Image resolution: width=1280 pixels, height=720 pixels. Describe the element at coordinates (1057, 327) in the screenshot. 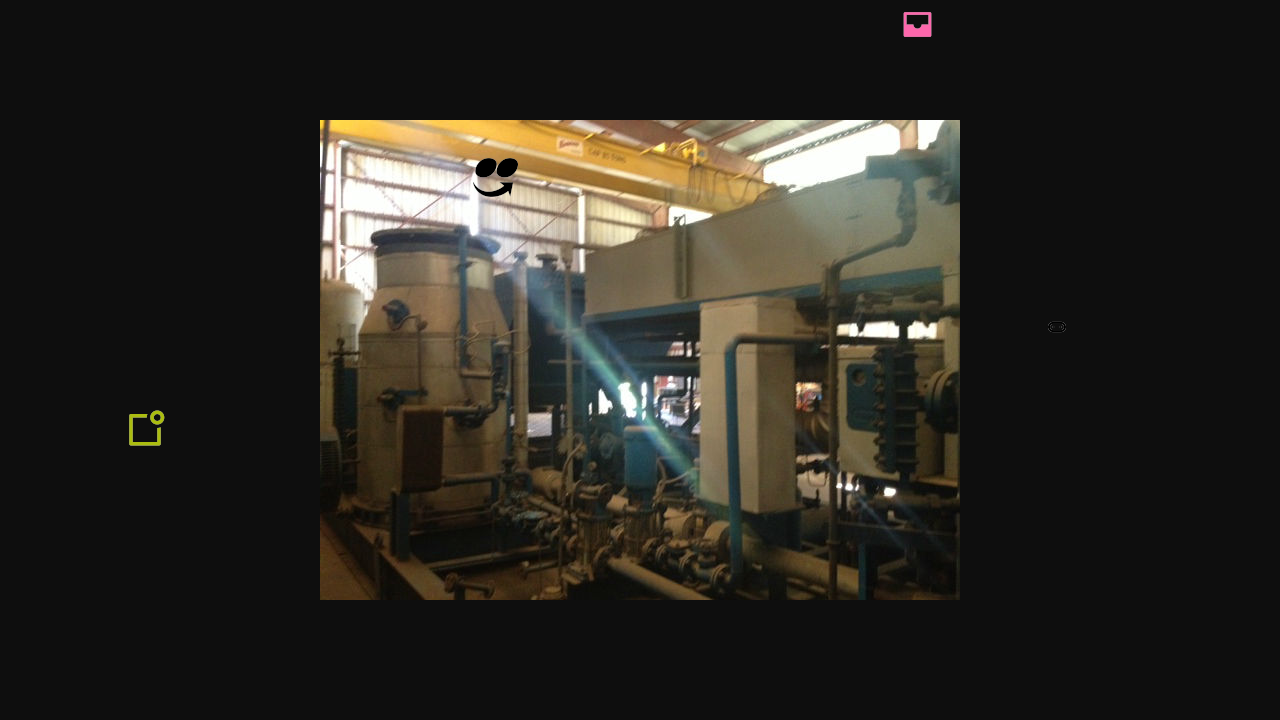

I see `micro:bit brand logo` at that location.